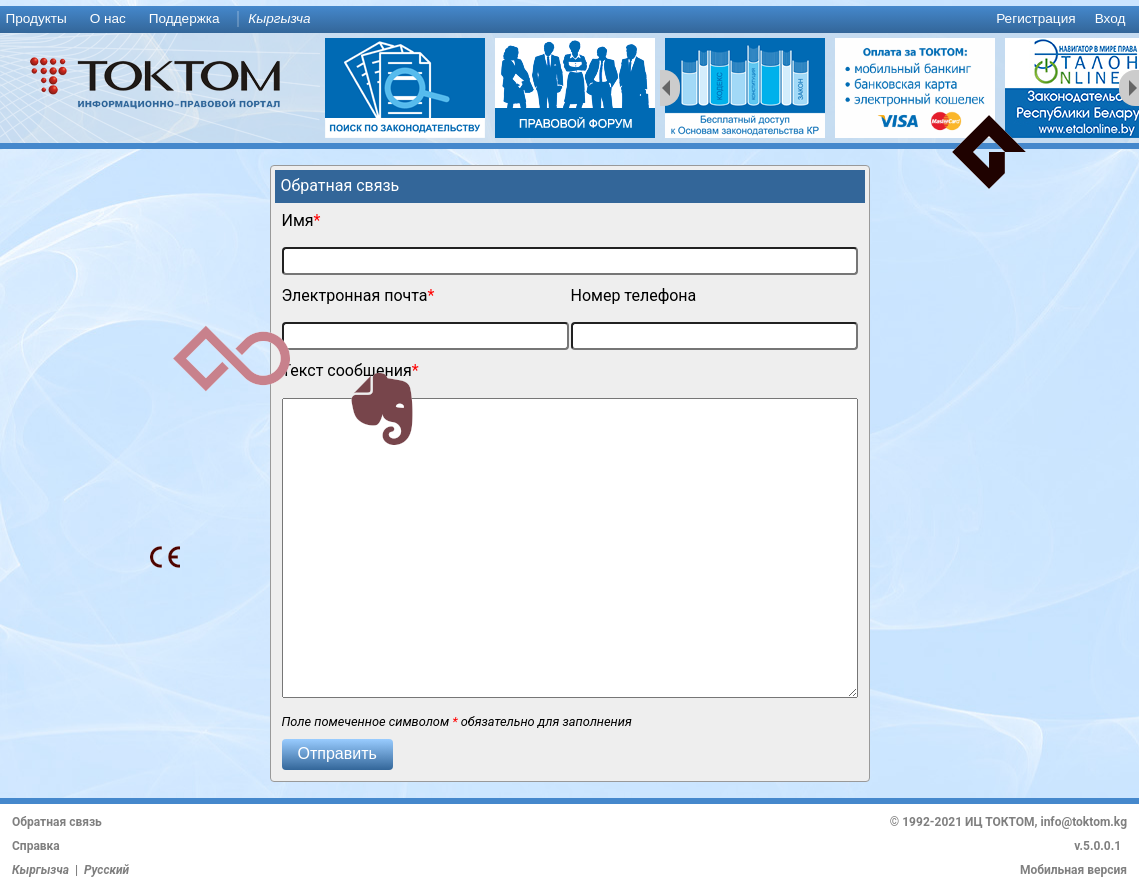 This screenshot has width=1139, height=888. Describe the element at coordinates (231, 358) in the screenshot. I see `open the Showpad app` at that location.